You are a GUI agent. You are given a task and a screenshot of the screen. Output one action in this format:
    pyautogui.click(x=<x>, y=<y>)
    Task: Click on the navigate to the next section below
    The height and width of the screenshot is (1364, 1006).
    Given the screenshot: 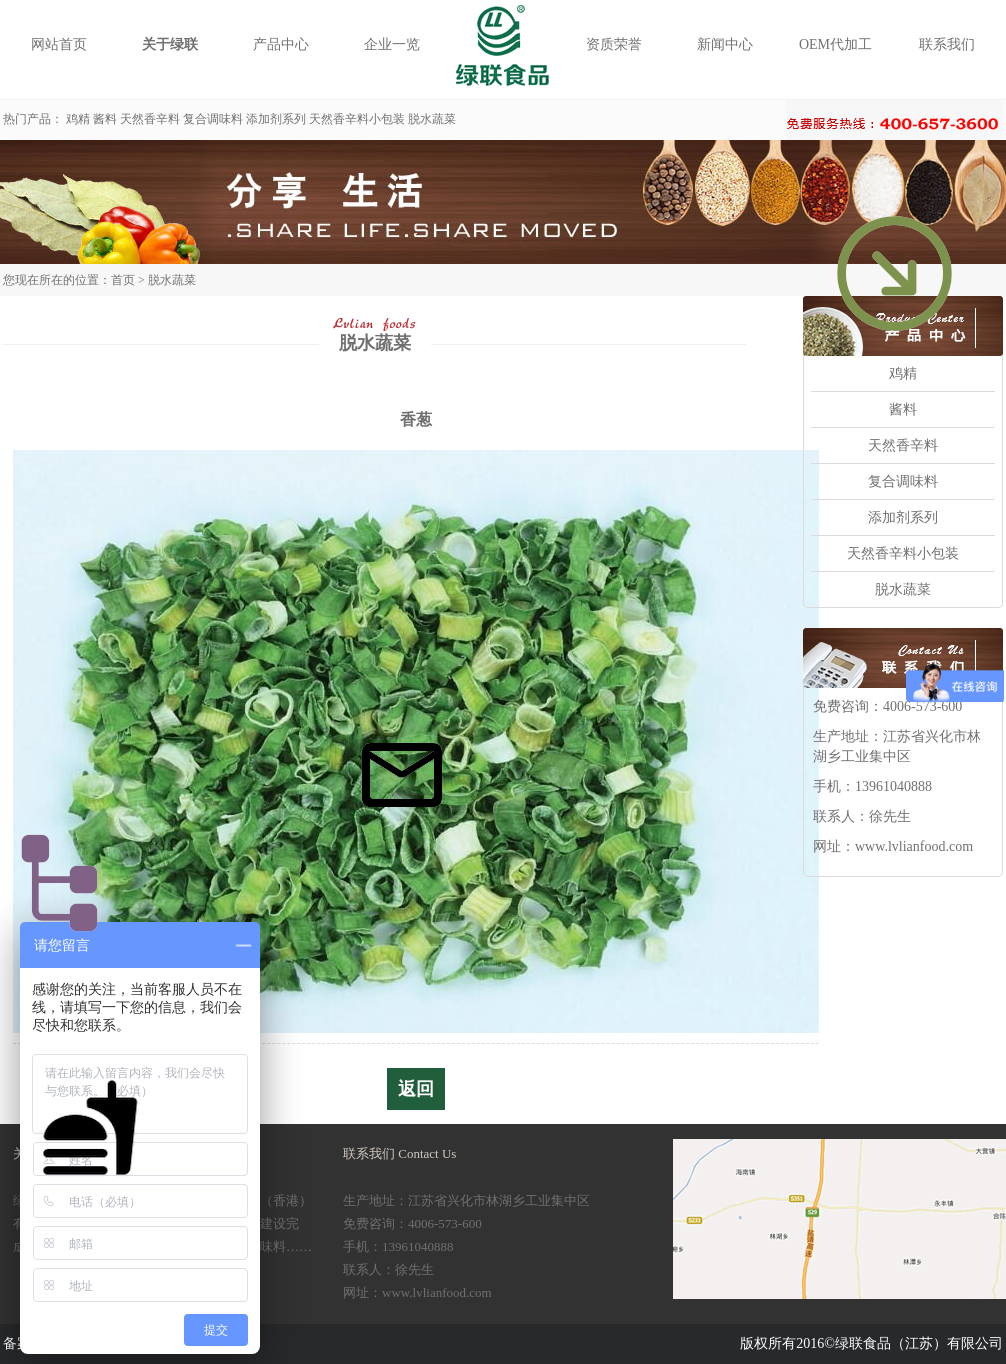 What is the action you would take?
    pyautogui.click(x=894, y=273)
    